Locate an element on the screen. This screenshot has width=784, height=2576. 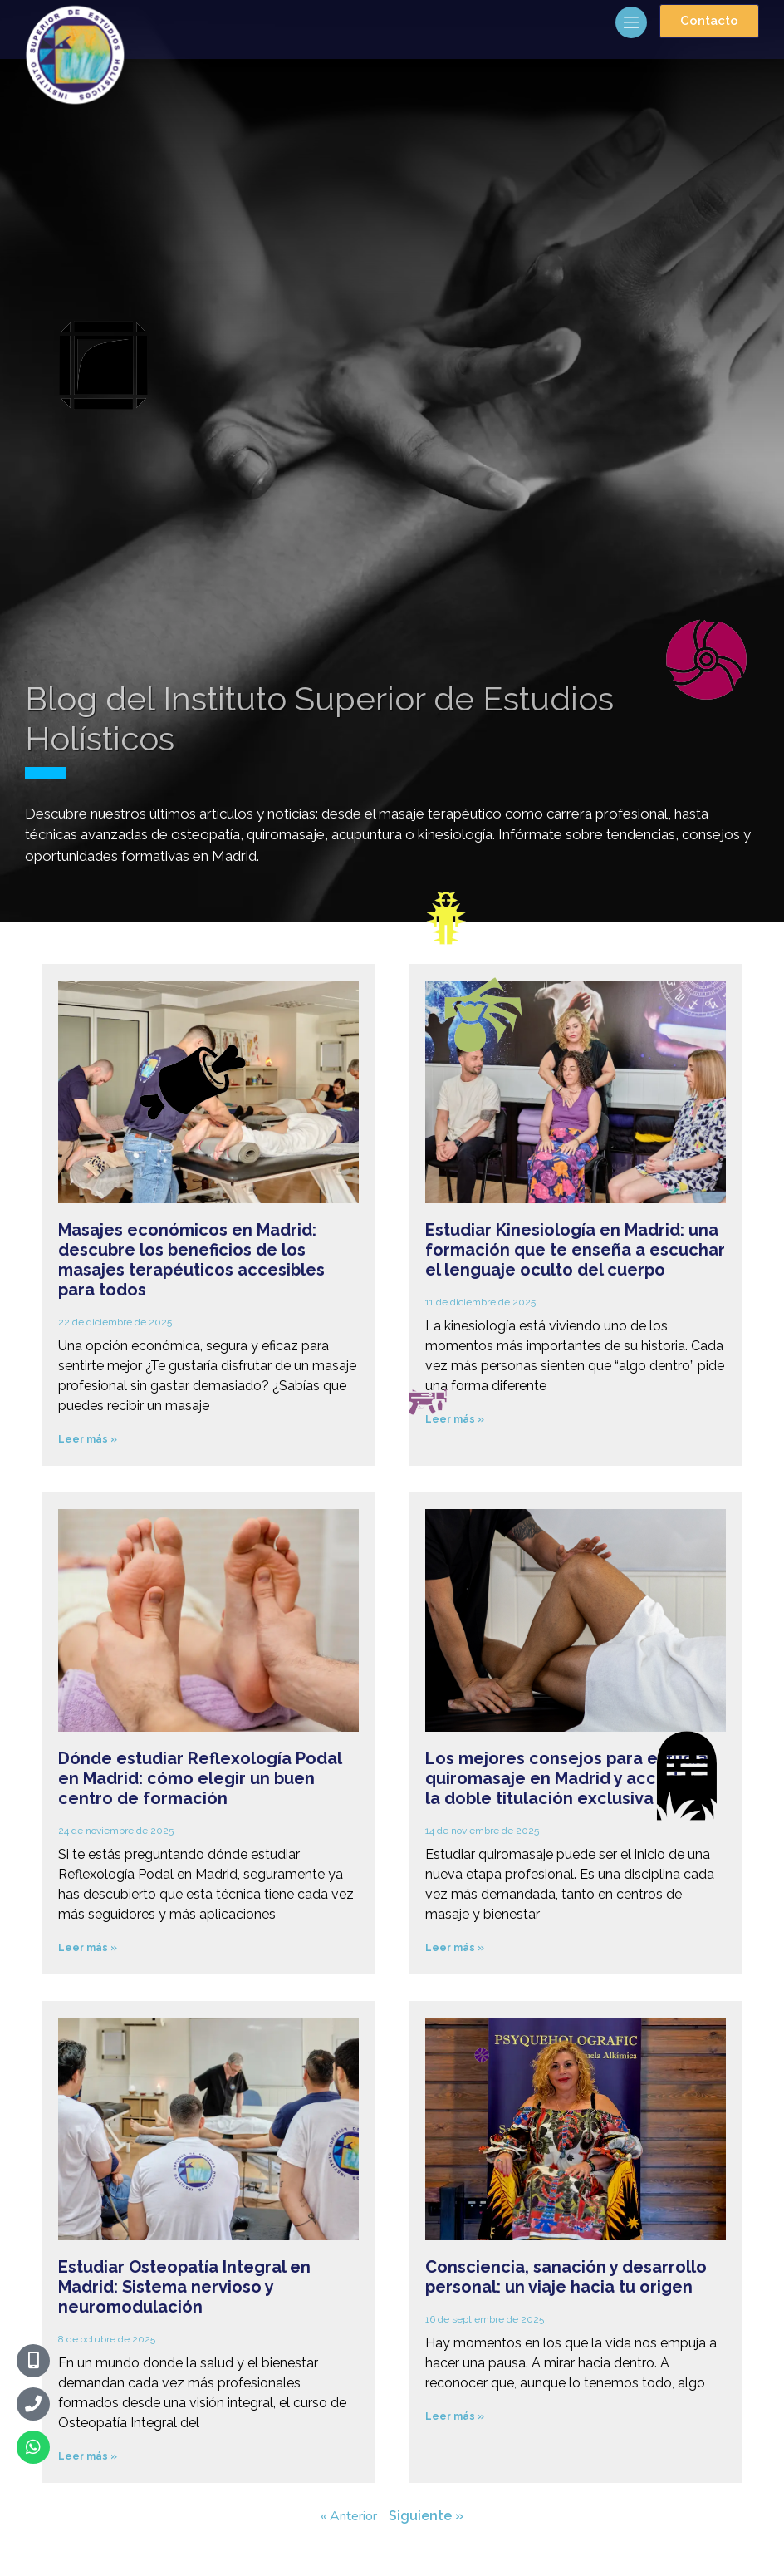
activate morph ball transformation is located at coordinates (706, 659).